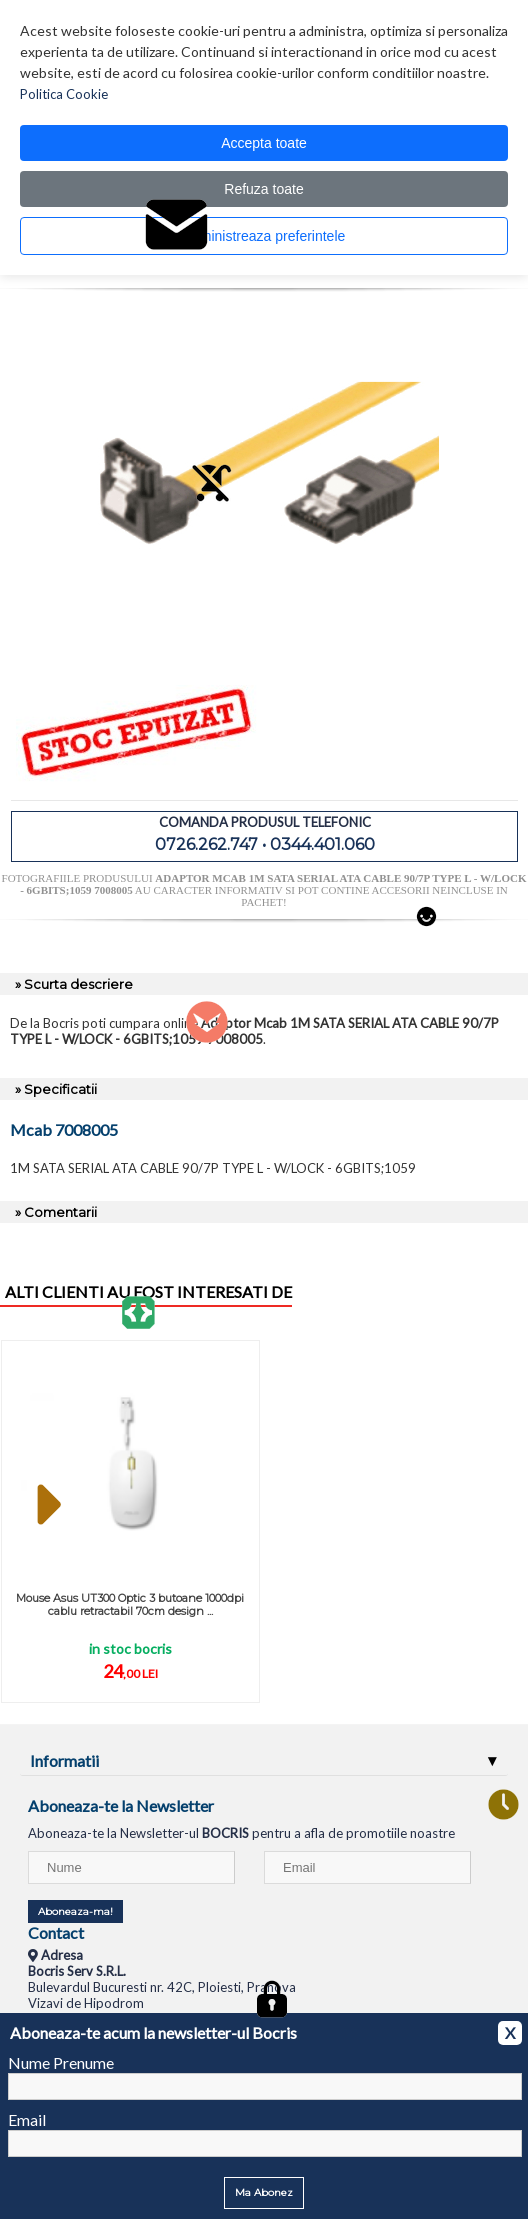  Describe the element at coordinates (47, 1504) in the screenshot. I see `play media or start video` at that location.